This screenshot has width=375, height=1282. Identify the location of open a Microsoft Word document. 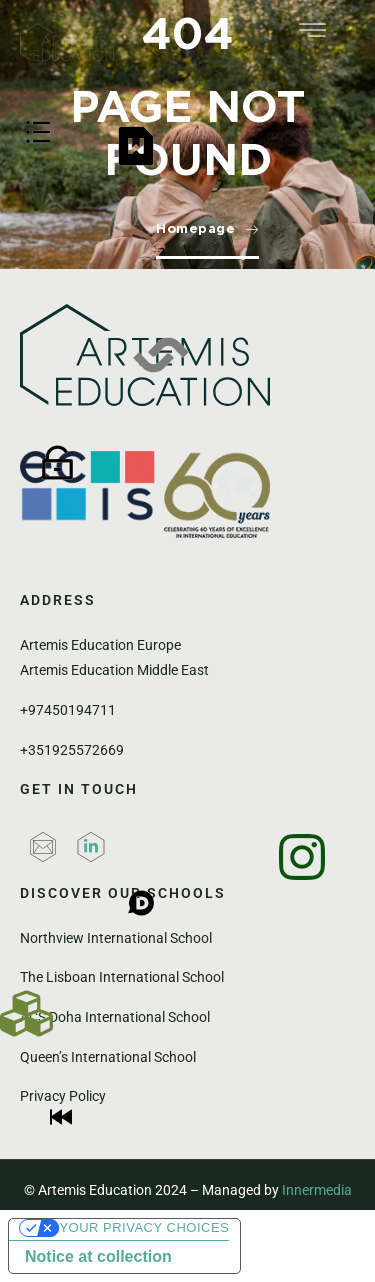
(136, 146).